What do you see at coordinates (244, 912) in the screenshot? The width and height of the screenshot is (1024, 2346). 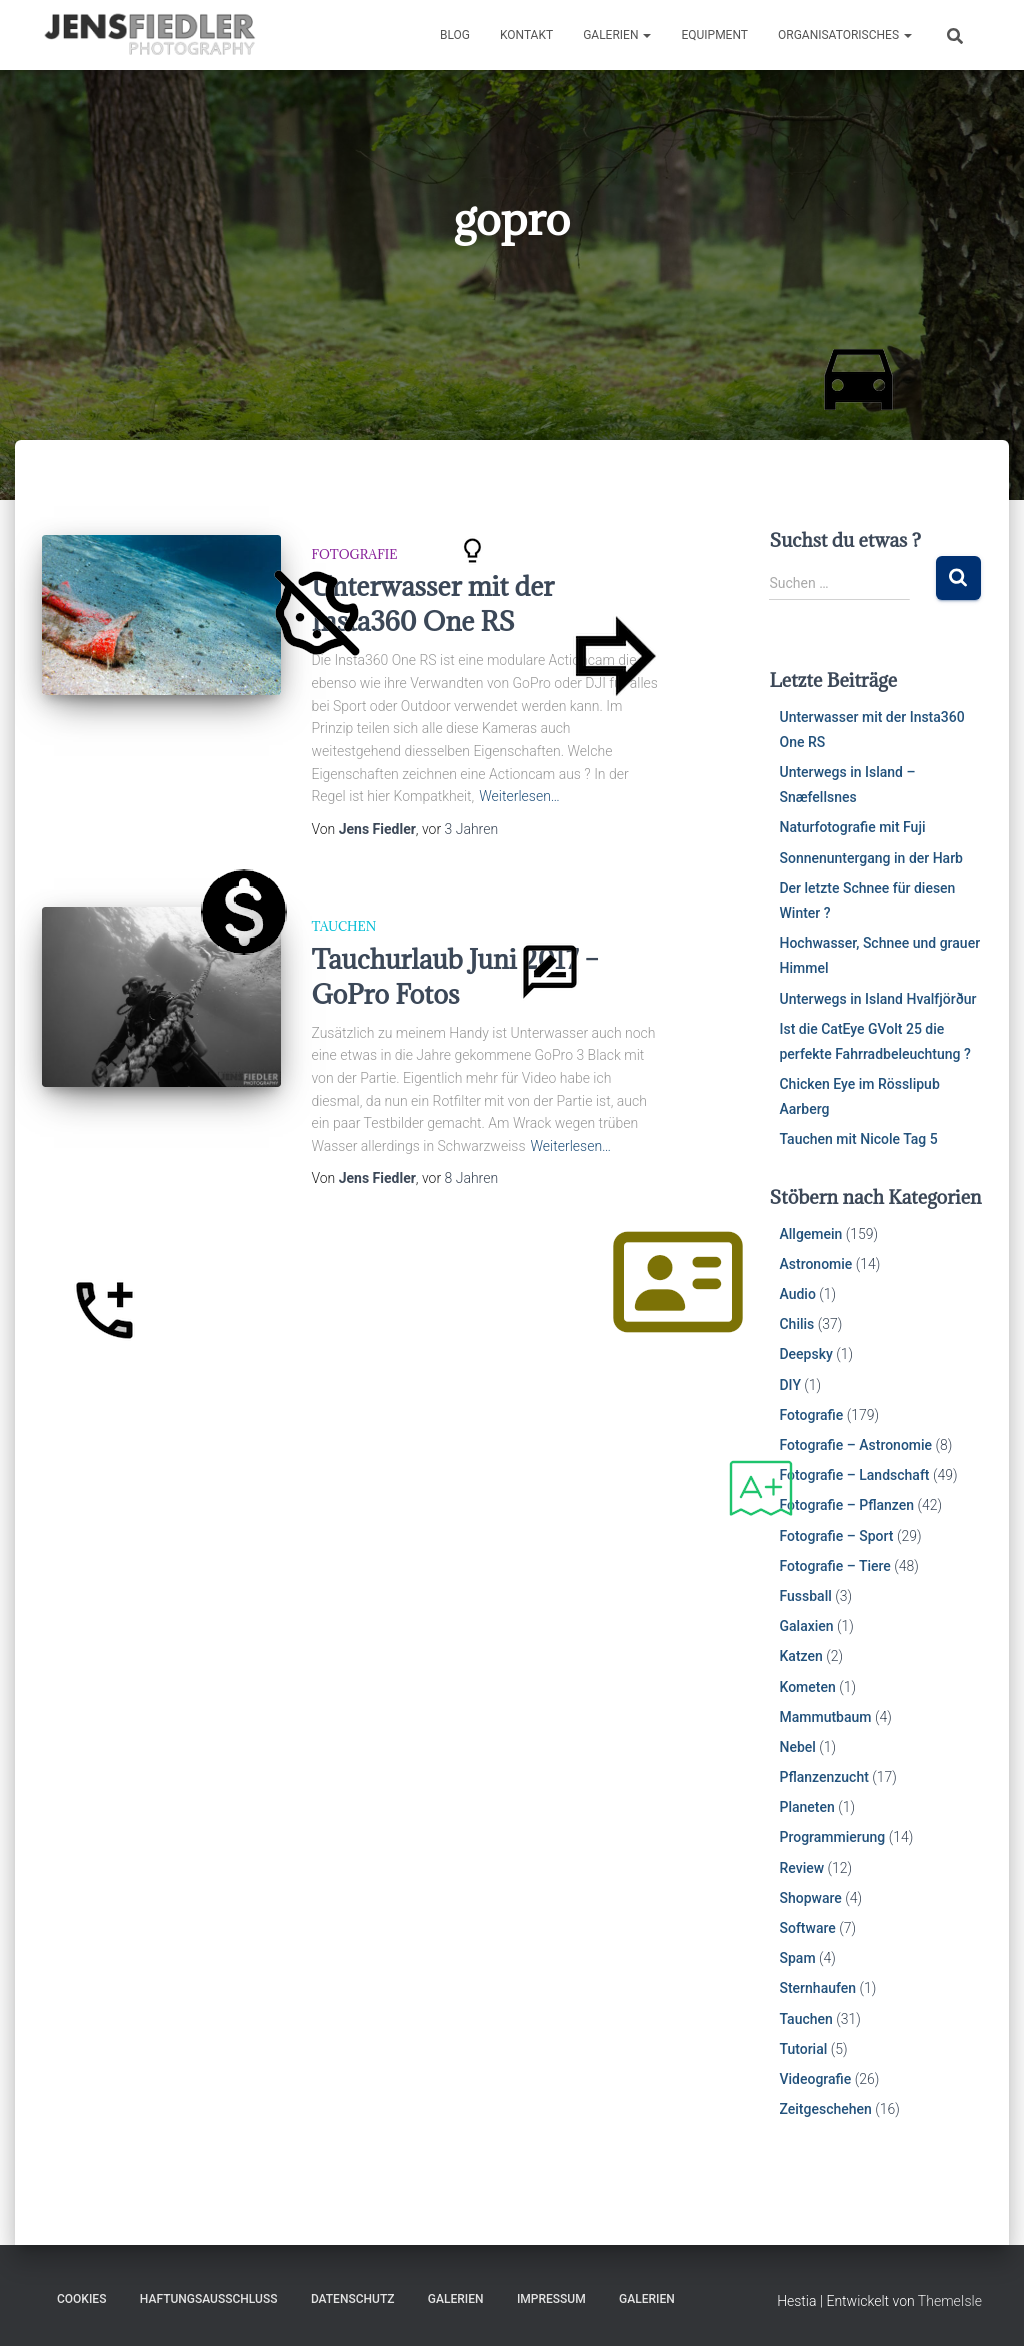 I see `view earnings or account balance` at bounding box center [244, 912].